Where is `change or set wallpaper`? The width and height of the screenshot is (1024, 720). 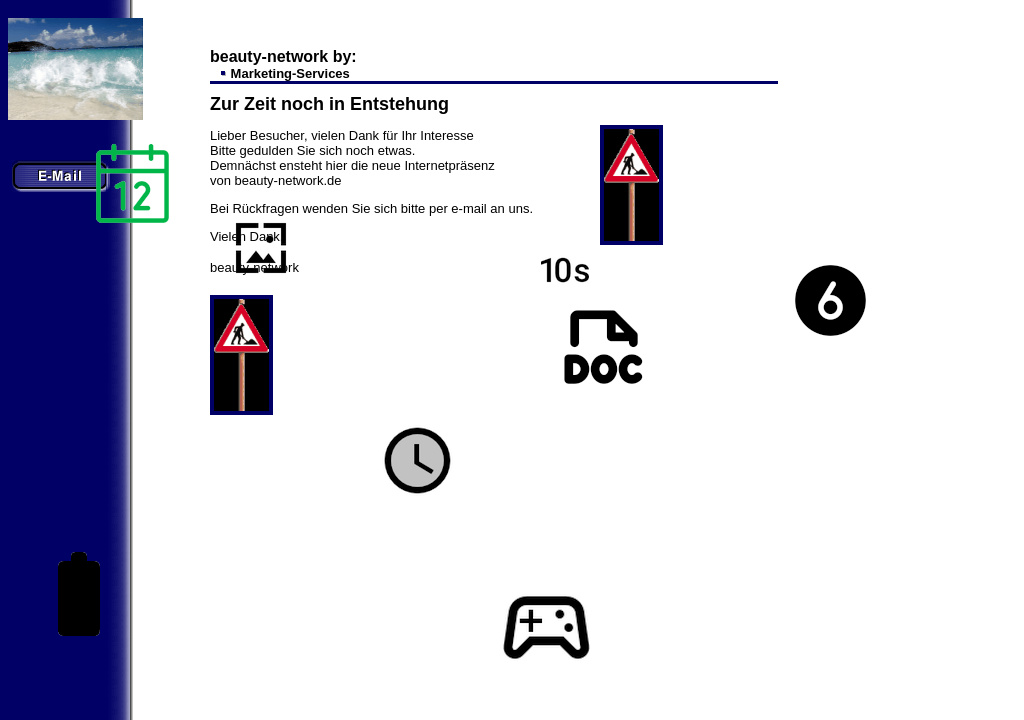
change or set wallpaper is located at coordinates (261, 248).